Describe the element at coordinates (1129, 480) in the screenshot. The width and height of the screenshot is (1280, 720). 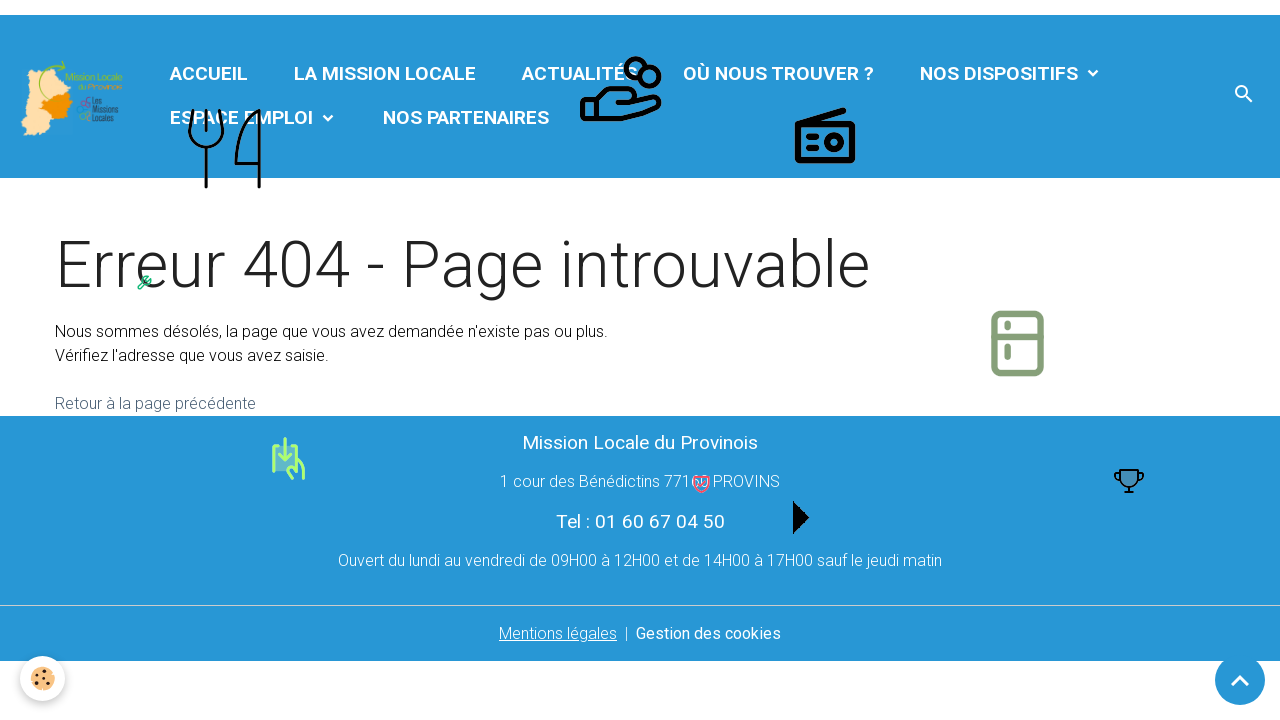
I see `view achievements or awards` at that location.